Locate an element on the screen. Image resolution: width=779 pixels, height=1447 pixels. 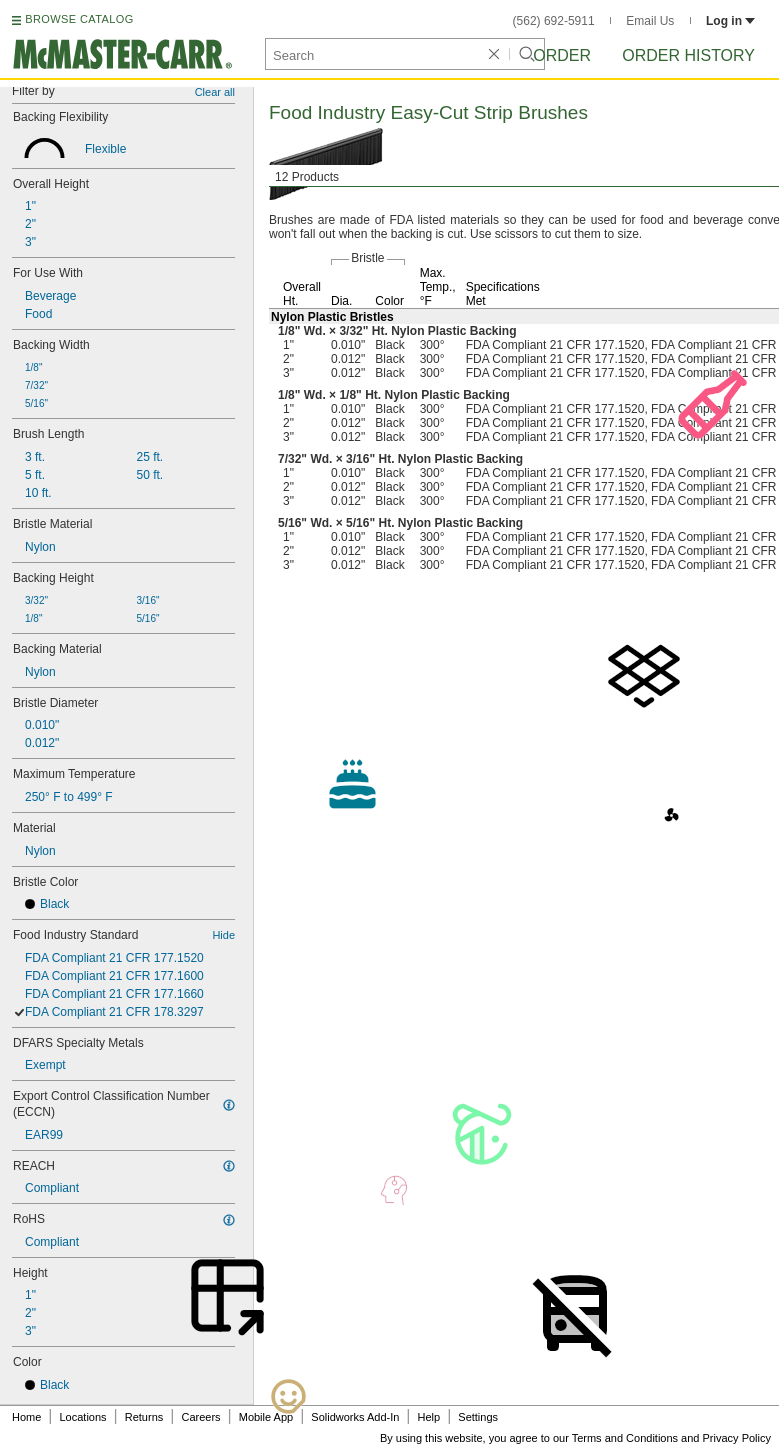
browse bar or brewery options is located at coordinates (711, 405).